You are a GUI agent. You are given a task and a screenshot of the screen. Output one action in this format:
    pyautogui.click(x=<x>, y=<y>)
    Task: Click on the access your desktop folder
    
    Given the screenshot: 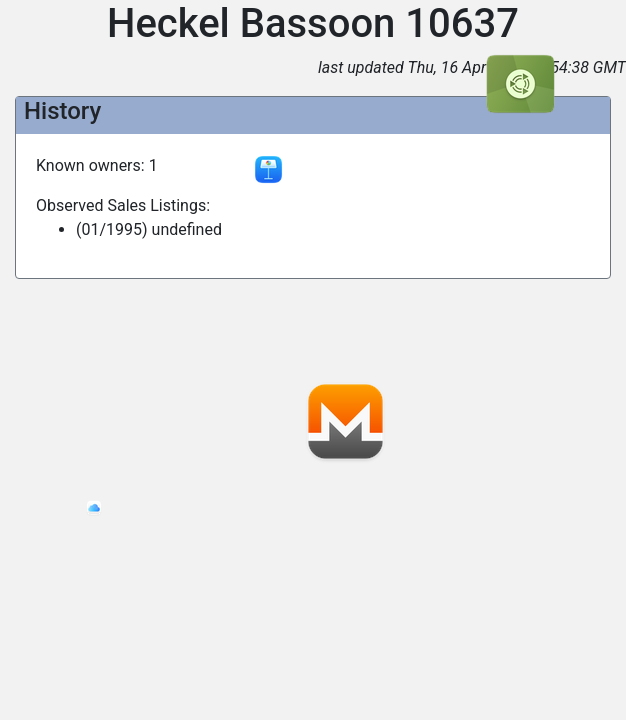 What is the action you would take?
    pyautogui.click(x=520, y=81)
    